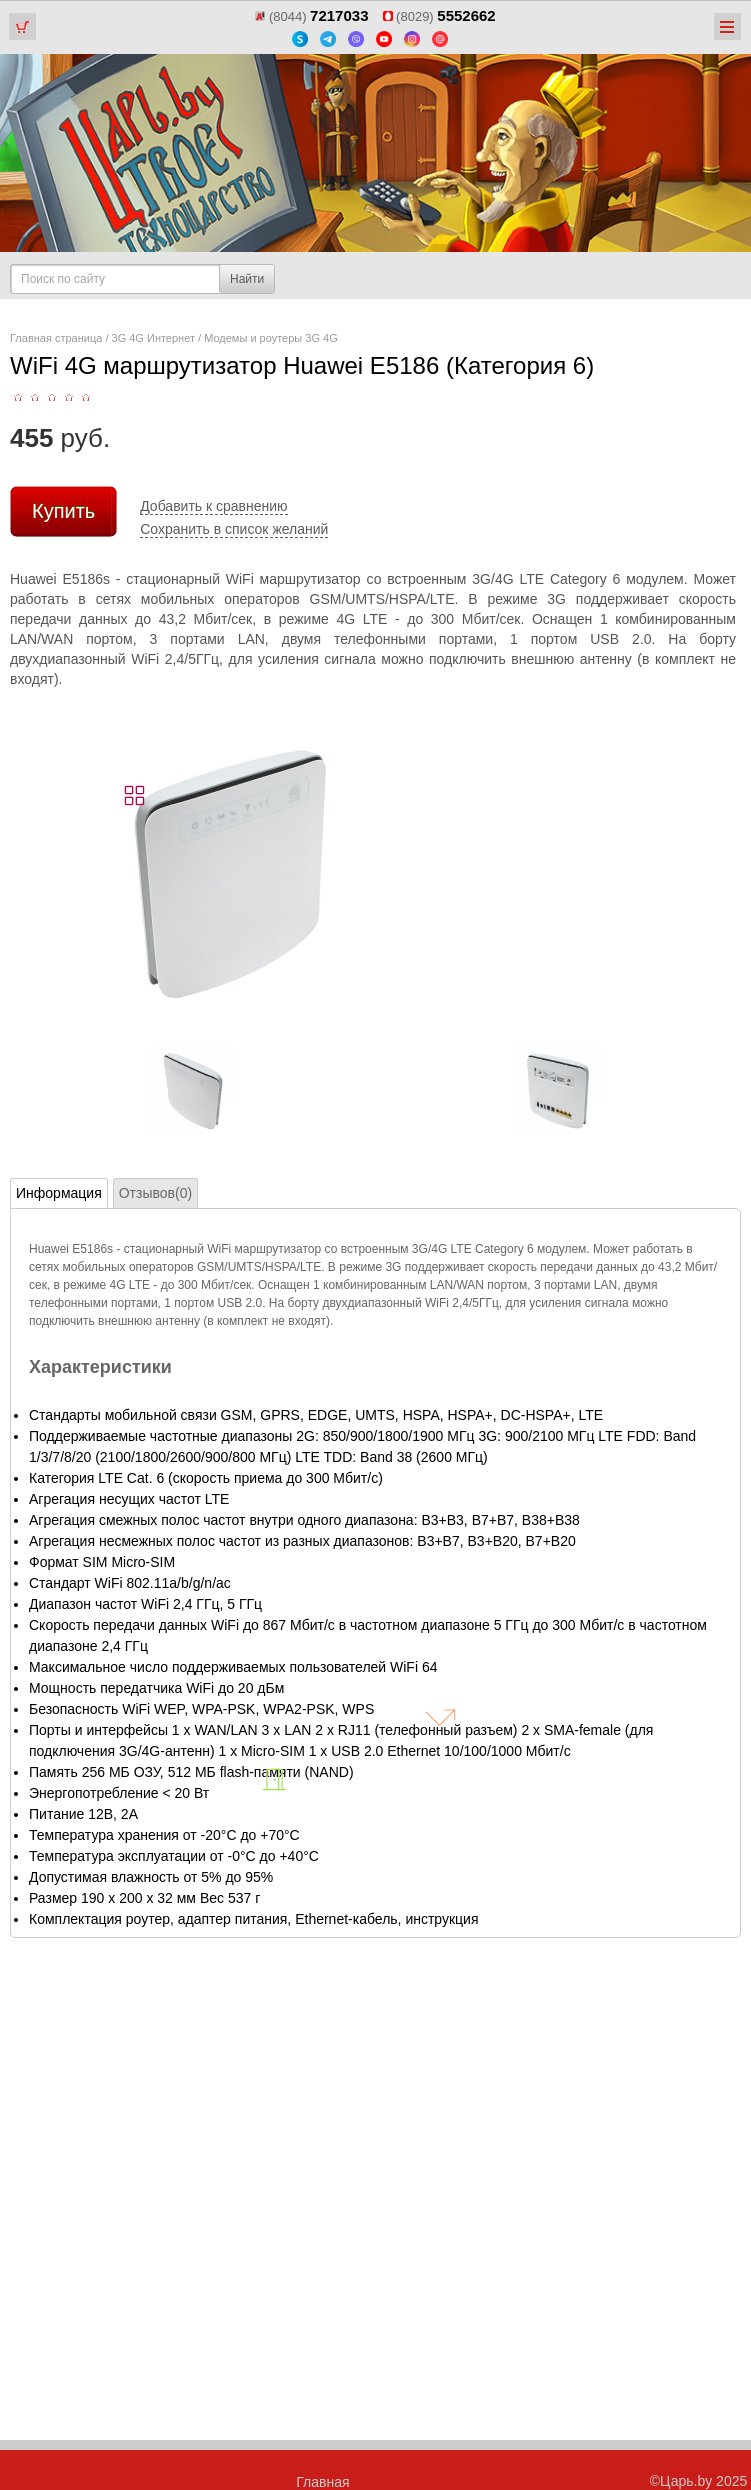 The image size is (751, 2490). I want to click on log out or exit the application, so click(274, 1779).